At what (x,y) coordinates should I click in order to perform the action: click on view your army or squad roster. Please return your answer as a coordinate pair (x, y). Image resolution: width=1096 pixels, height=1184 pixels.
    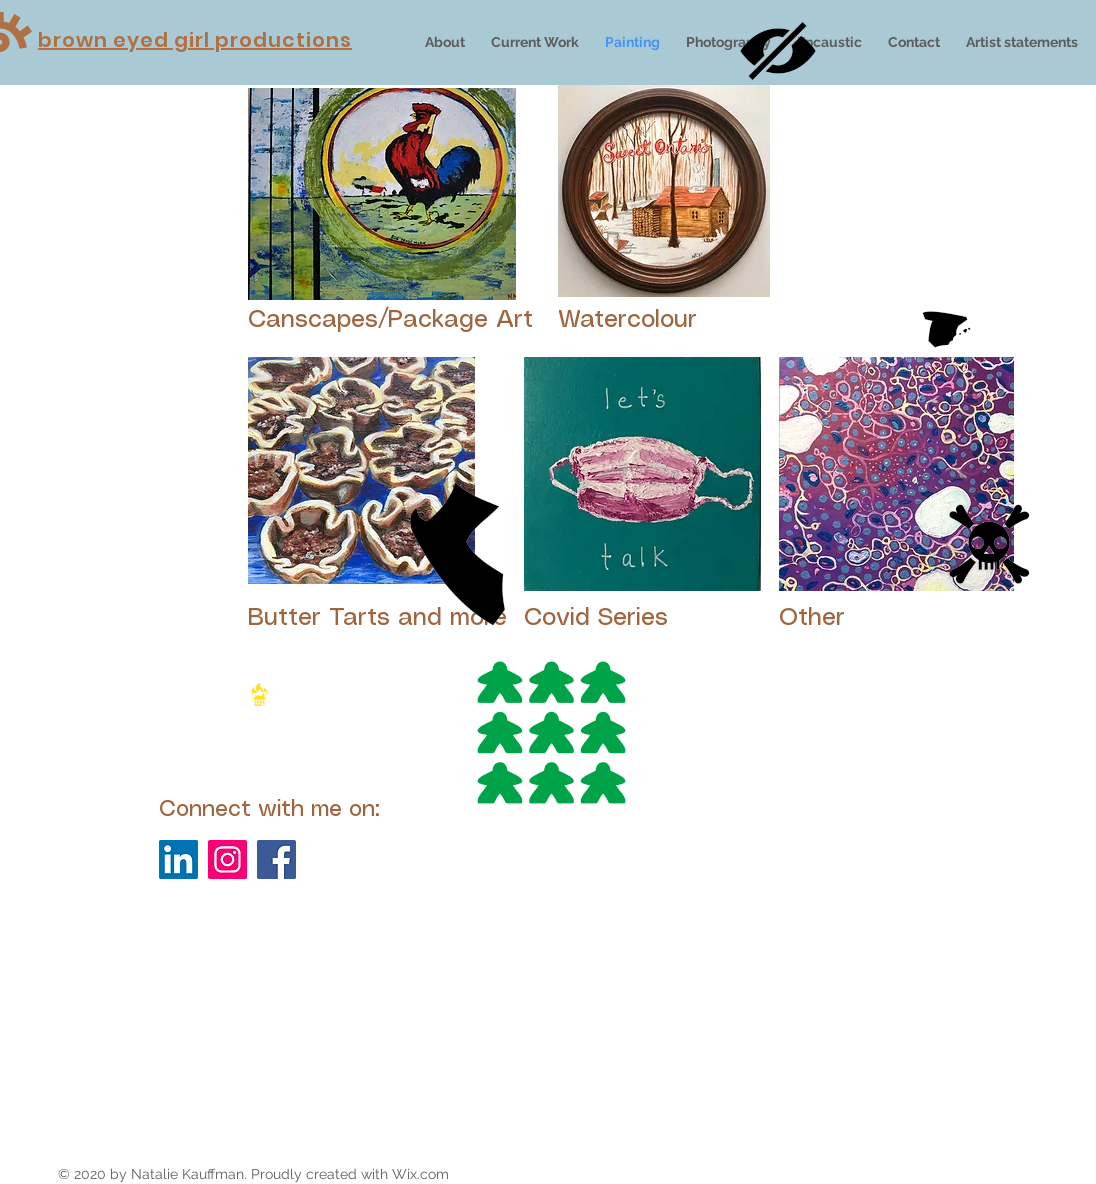
    Looking at the image, I should click on (551, 732).